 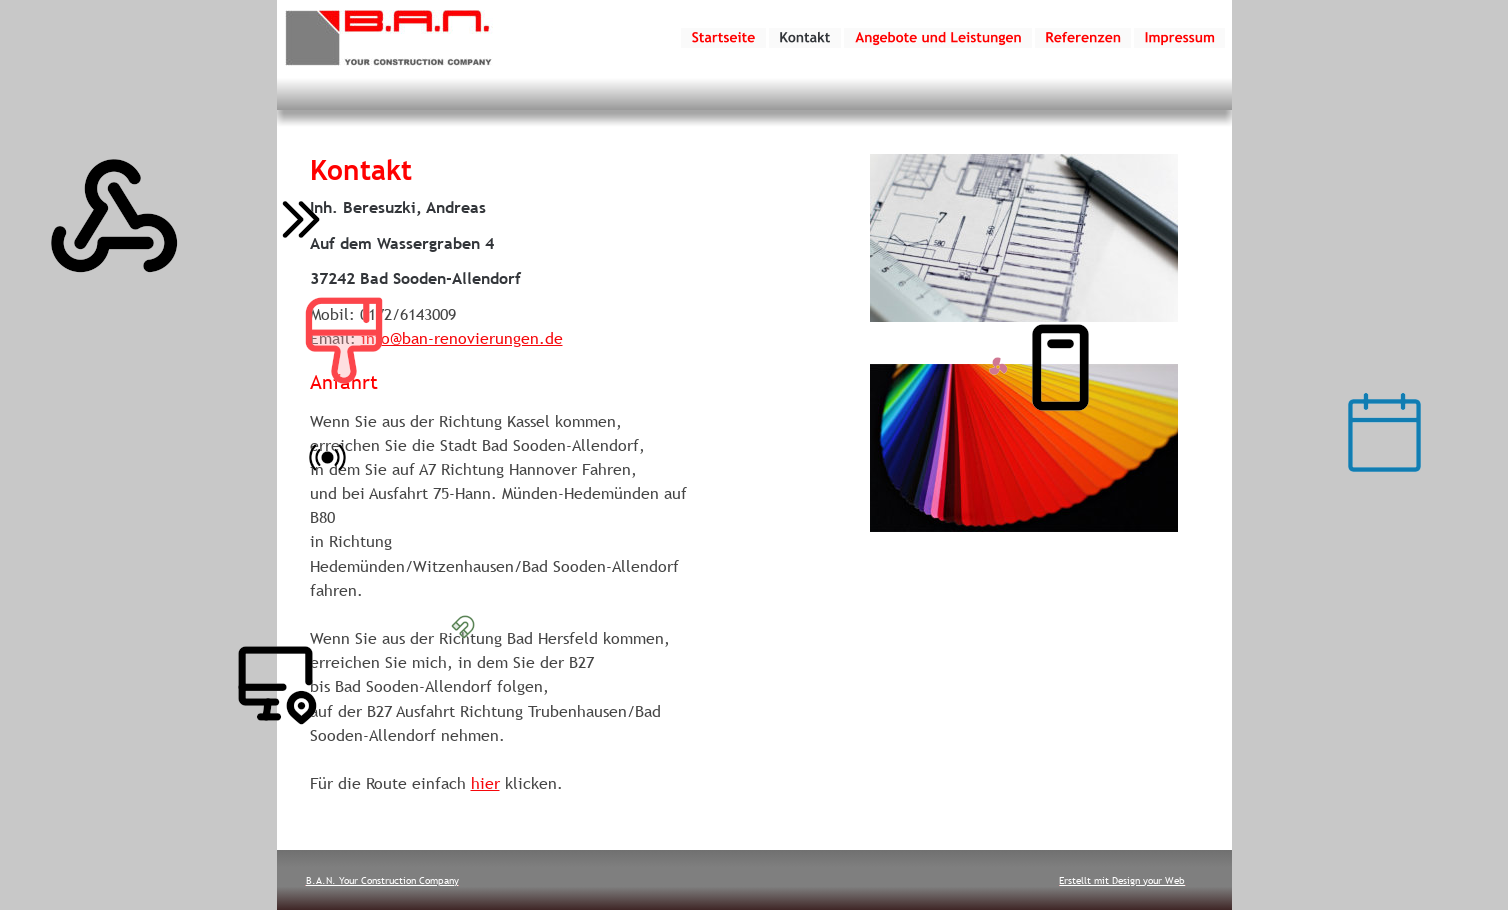 What do you see at coordinates (275, 683) in the screenshot?
I see `view device location on map` at bounding box center [275, 683].